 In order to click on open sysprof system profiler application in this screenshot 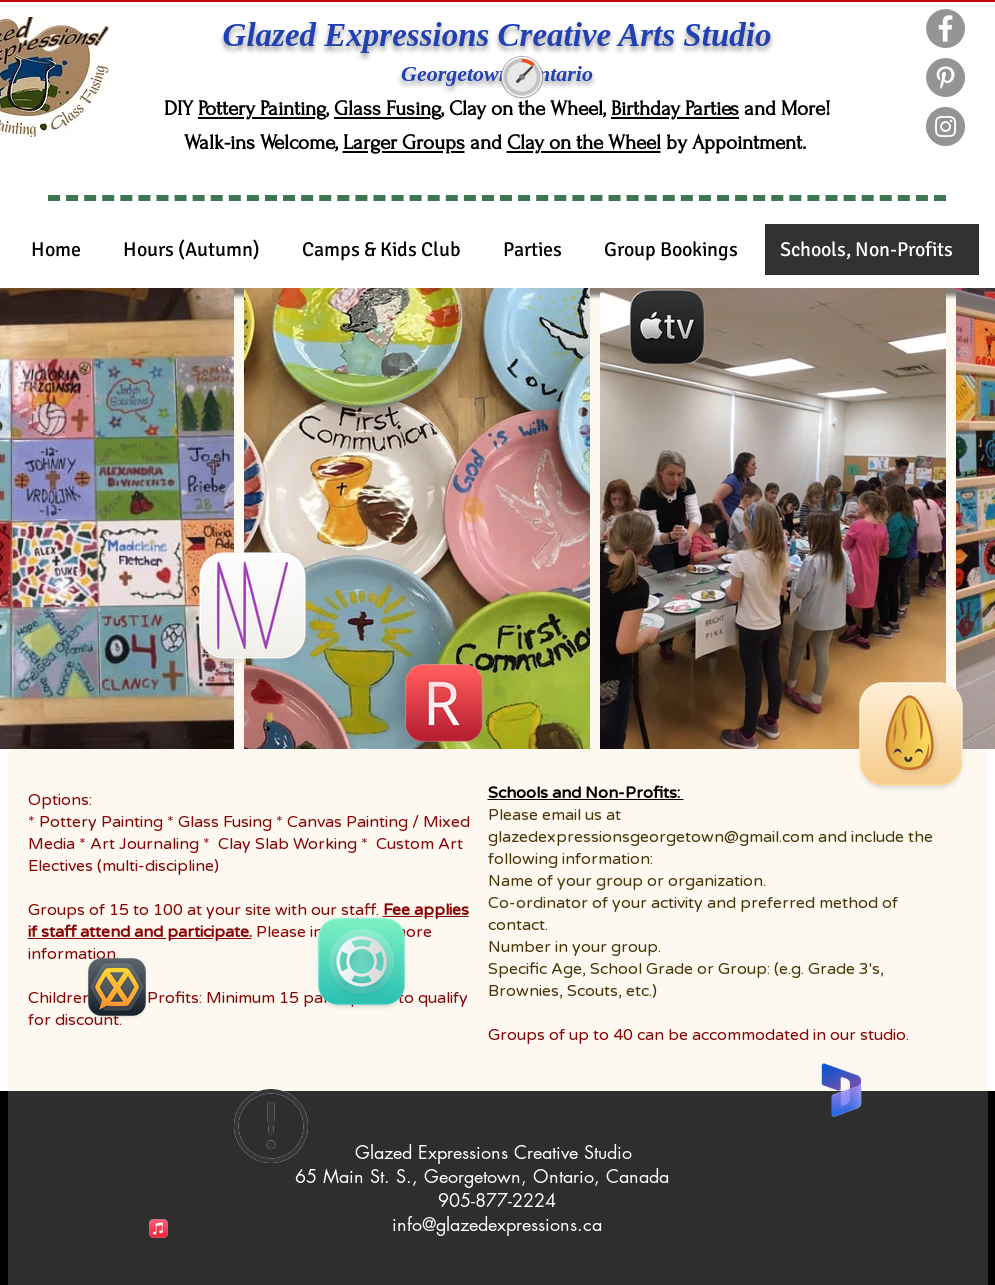, I will do `click(522, 77)`.